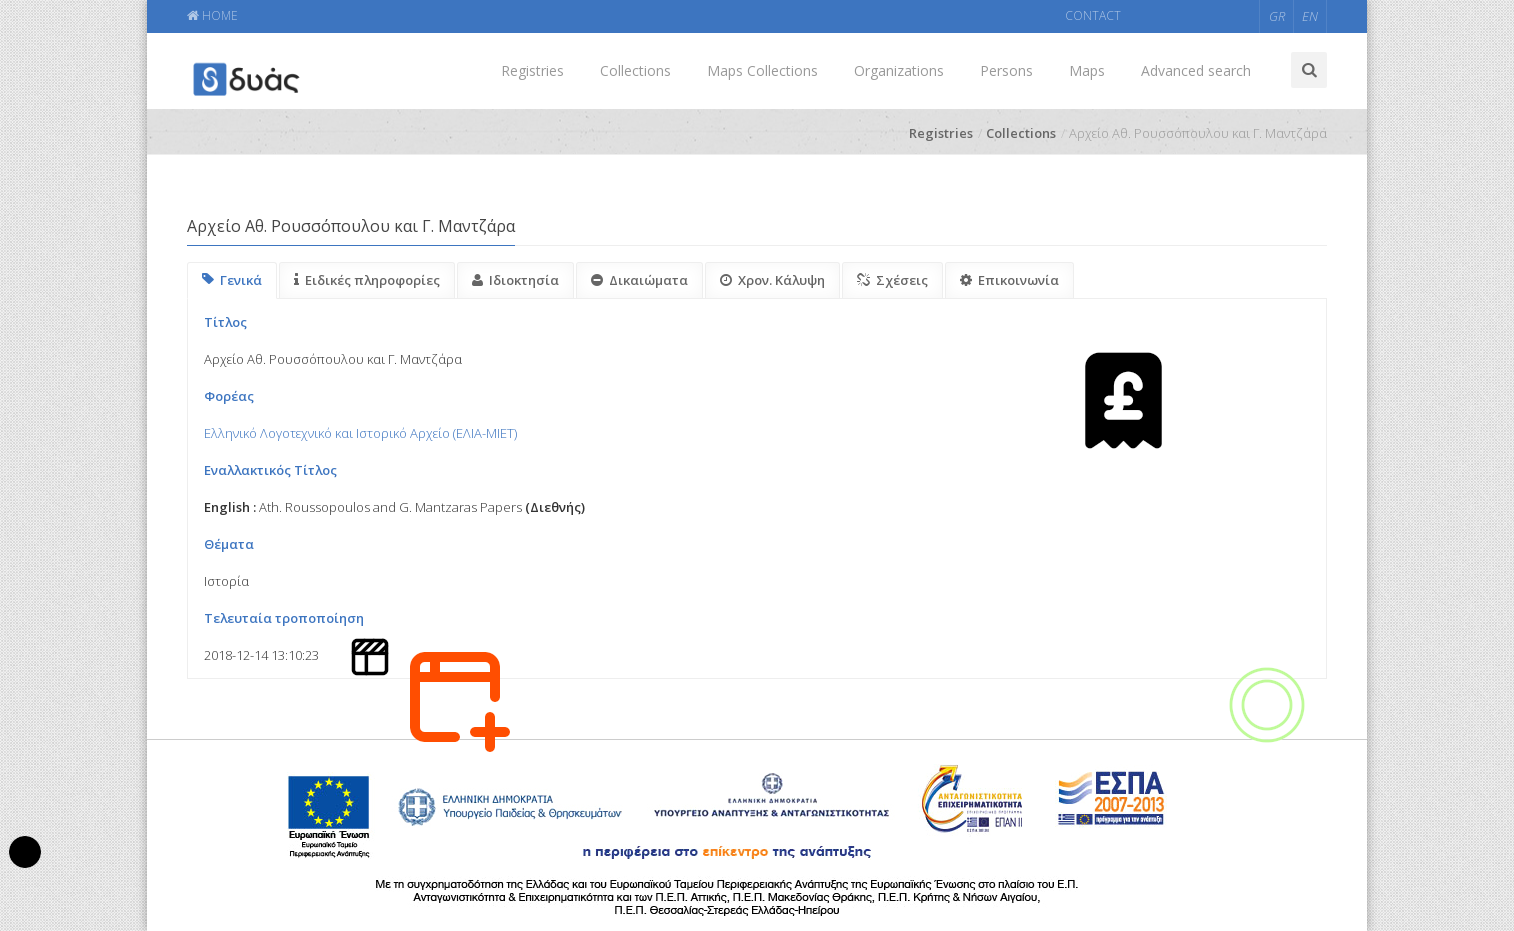 This screenshot has width=1514, height=931. I want to click on insert a new row into a table, so click(370, 657).